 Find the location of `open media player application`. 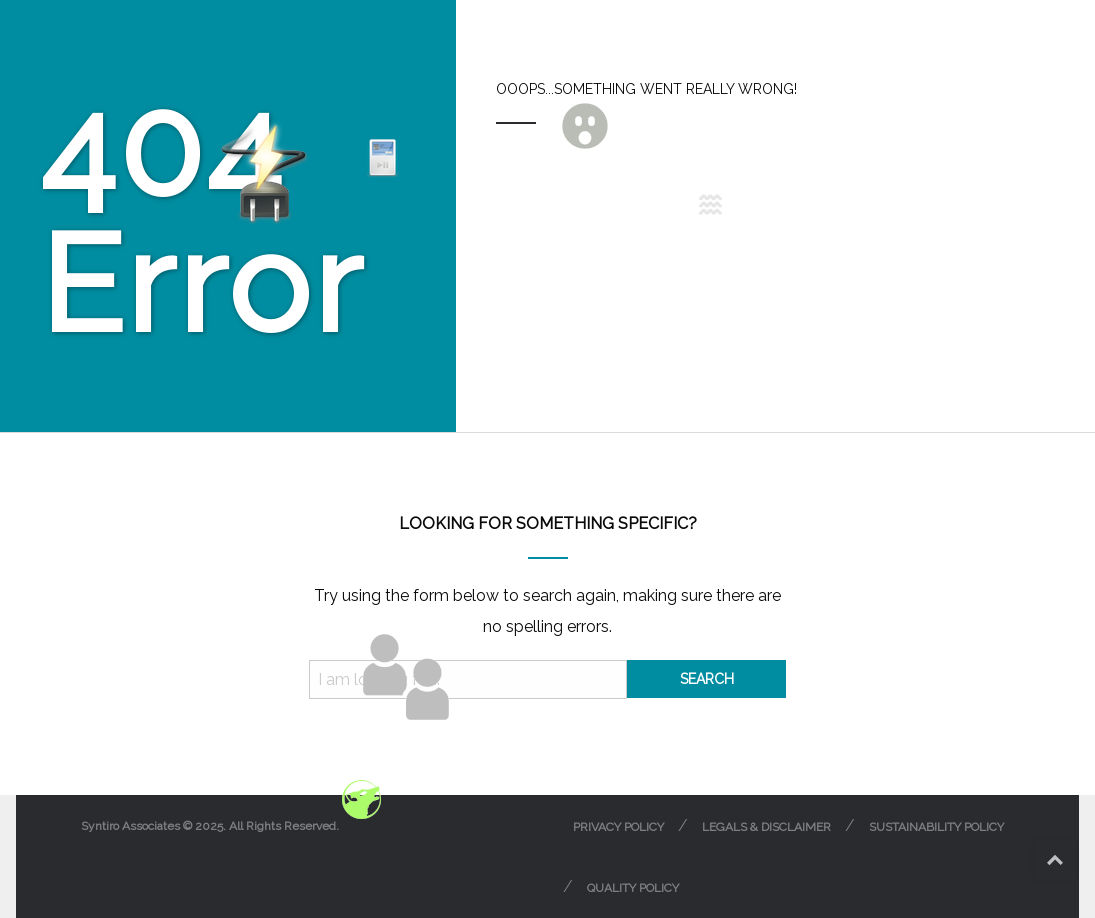

open media player application is located at coordinates (383, 158).